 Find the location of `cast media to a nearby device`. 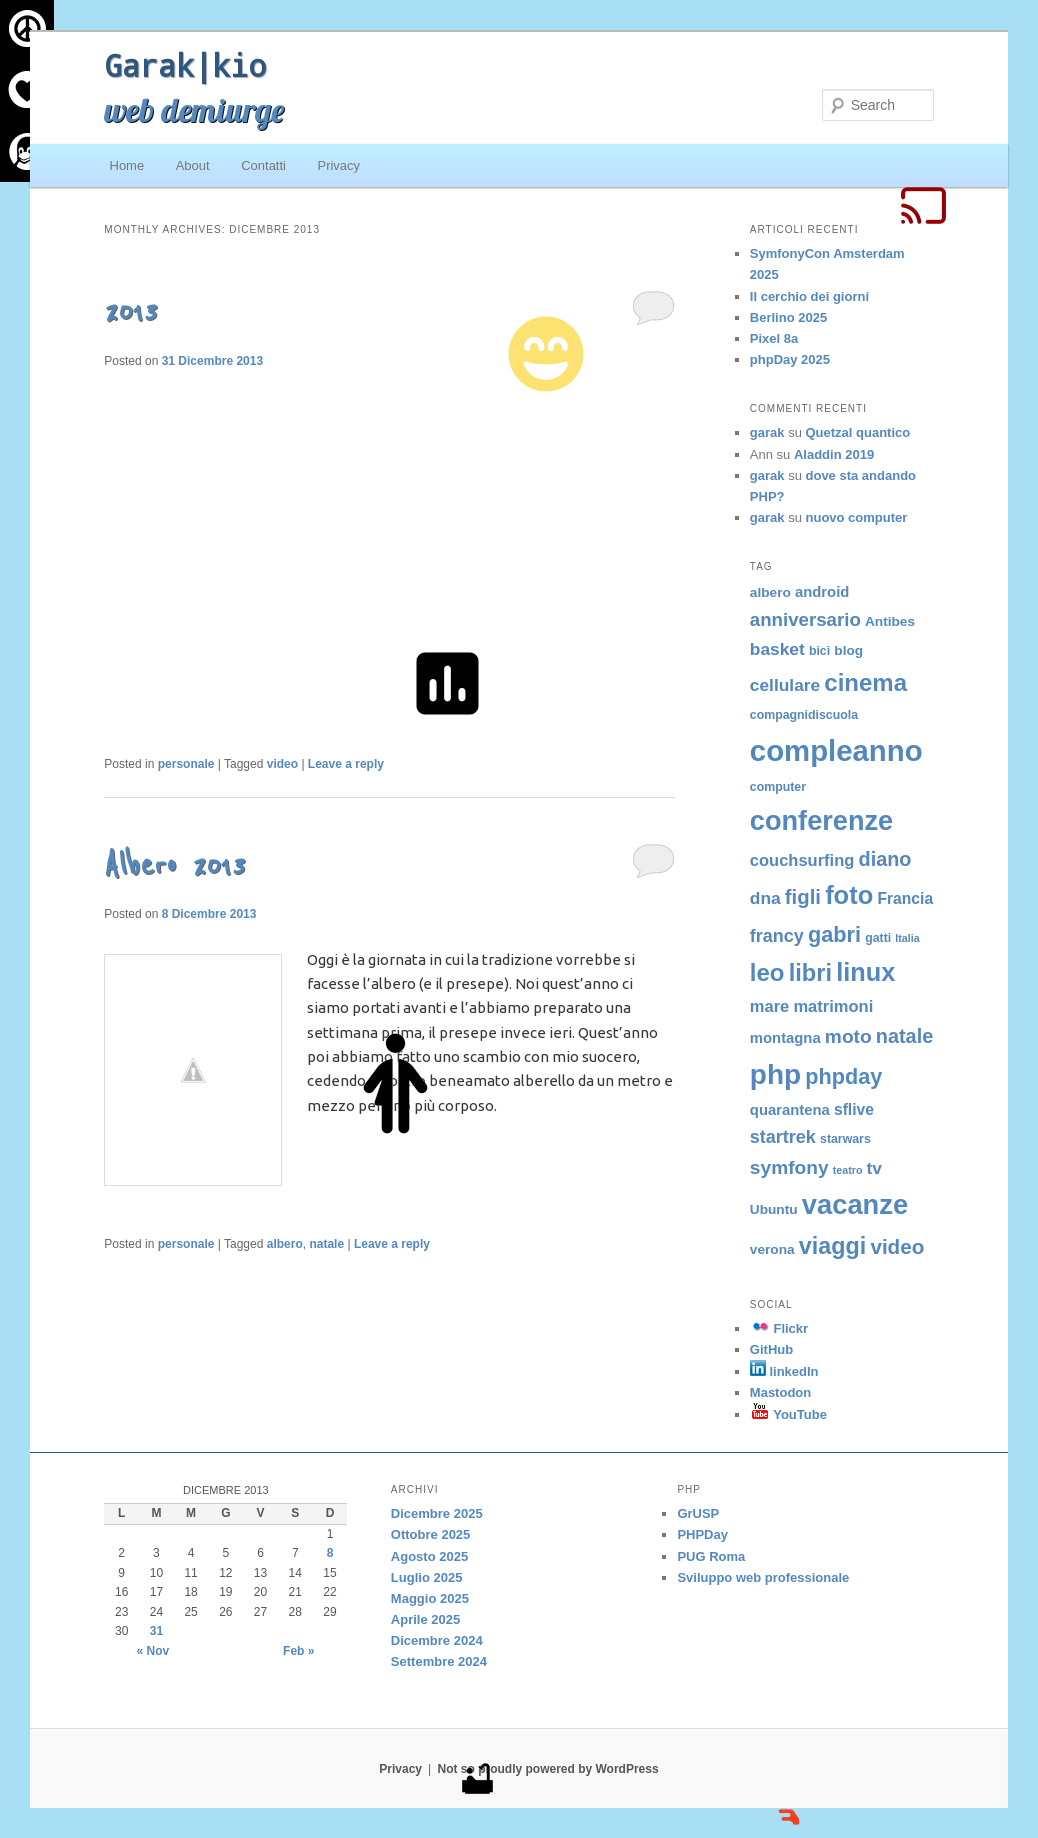

cast media to a nearby device is located at coordinates (923, 205).